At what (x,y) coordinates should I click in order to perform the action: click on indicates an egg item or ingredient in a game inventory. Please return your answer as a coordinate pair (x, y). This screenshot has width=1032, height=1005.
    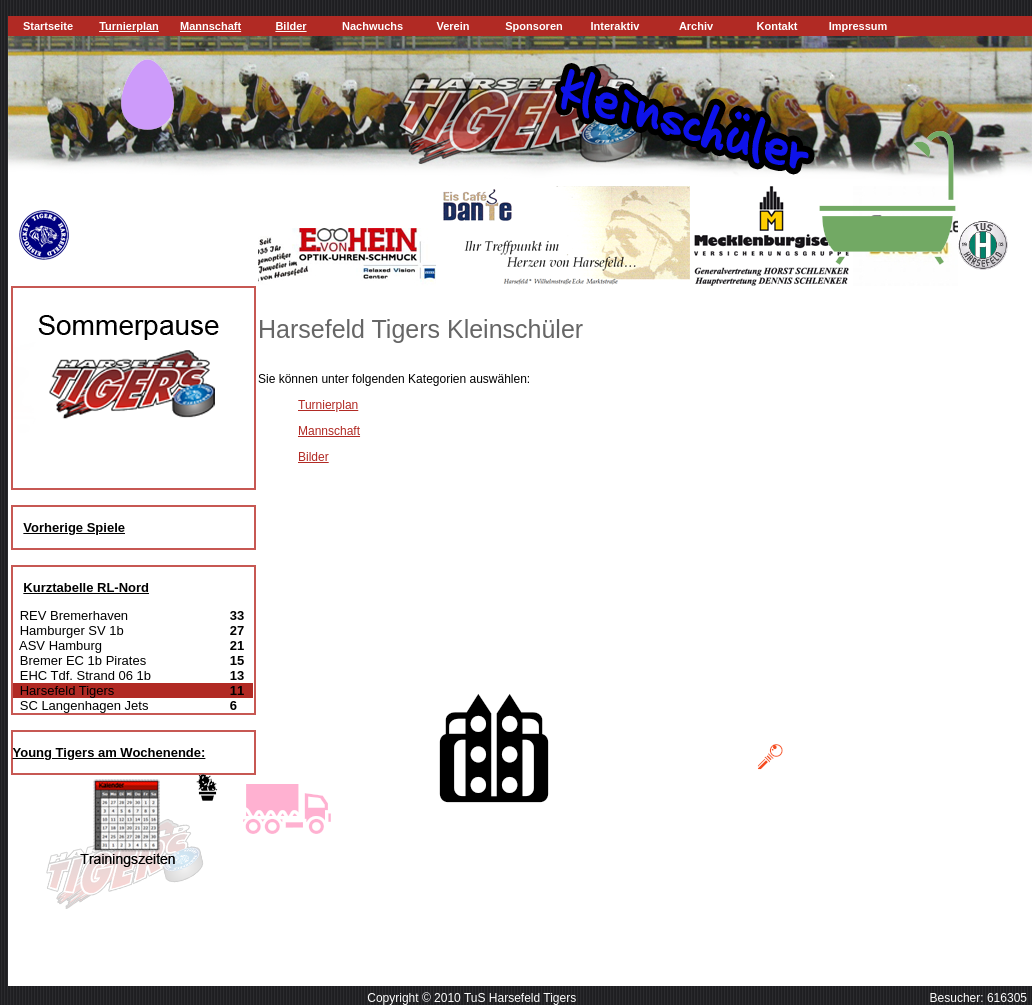
    Looking at the image, I should click on (147, 94).